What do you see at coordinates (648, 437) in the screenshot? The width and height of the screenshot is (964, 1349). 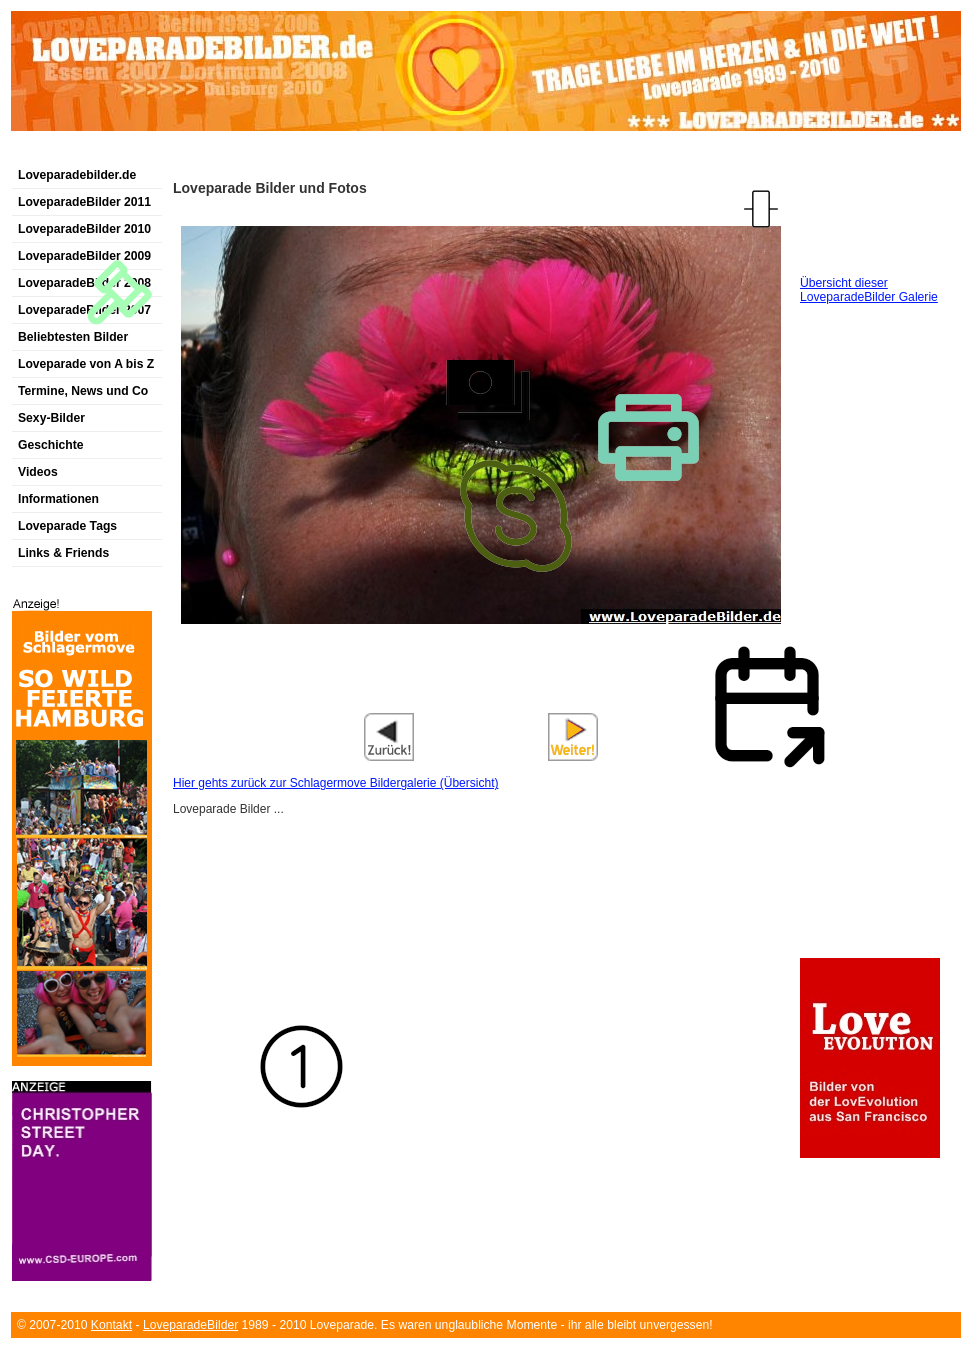 I see `print the current document` at bounding box center [648, 437].